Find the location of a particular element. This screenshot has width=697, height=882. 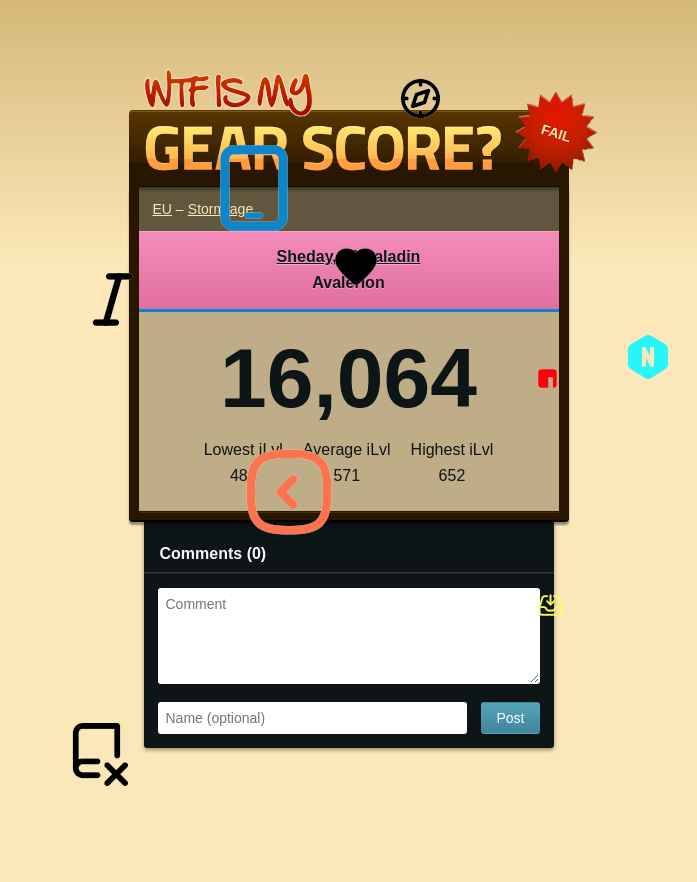

apply italic formatting to selected text is located at coordinates (112, 299).